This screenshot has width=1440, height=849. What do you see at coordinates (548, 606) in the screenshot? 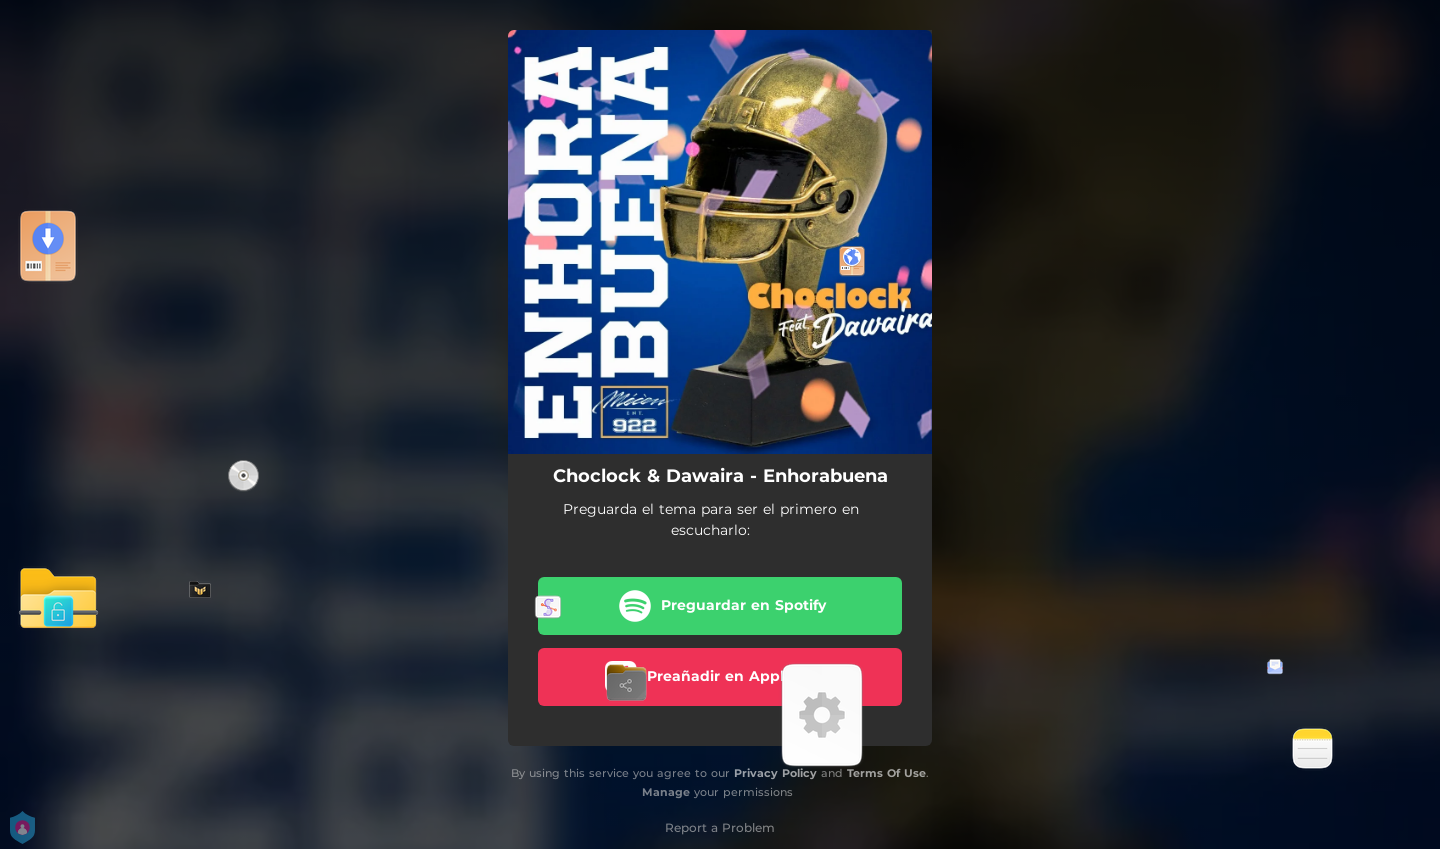
I see `compressed SVG image file` at bounding box center [548, 606].